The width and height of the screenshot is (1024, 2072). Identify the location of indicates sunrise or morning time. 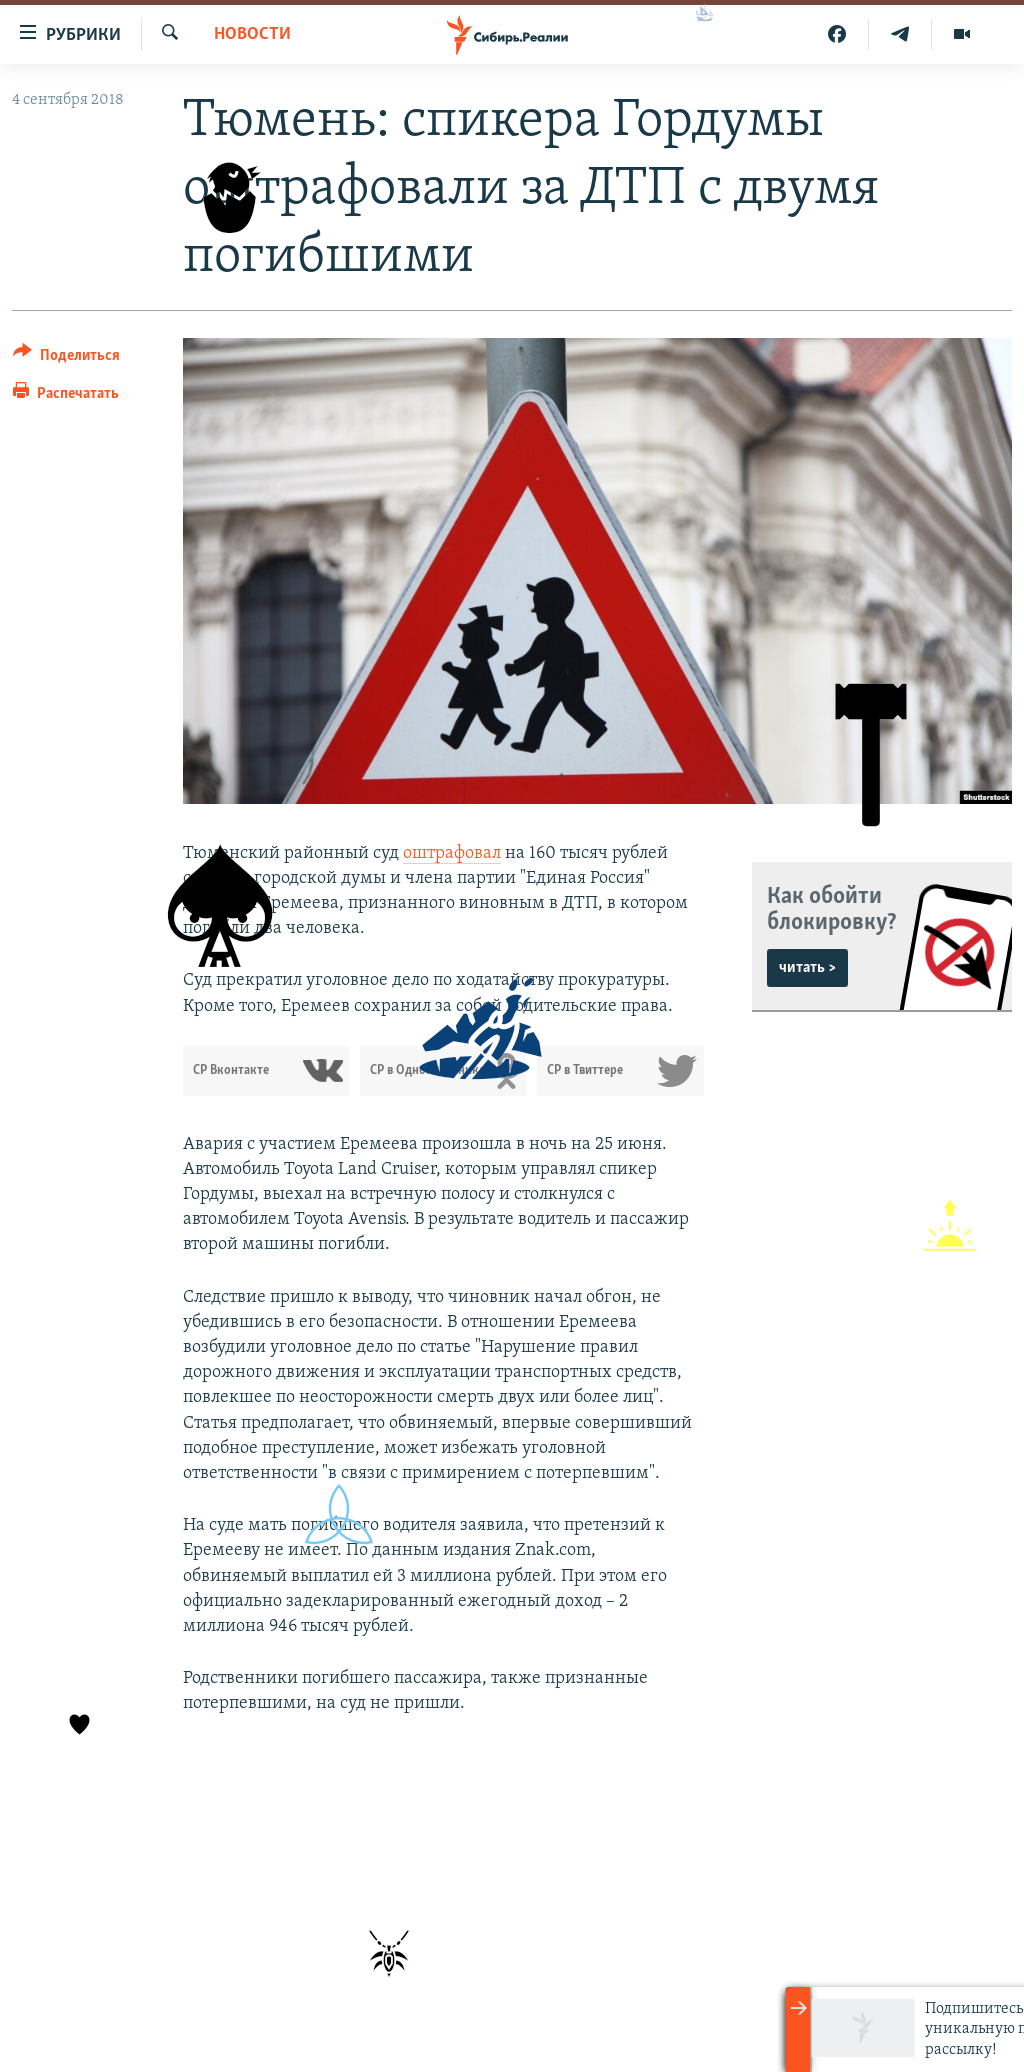
(950, 1225).